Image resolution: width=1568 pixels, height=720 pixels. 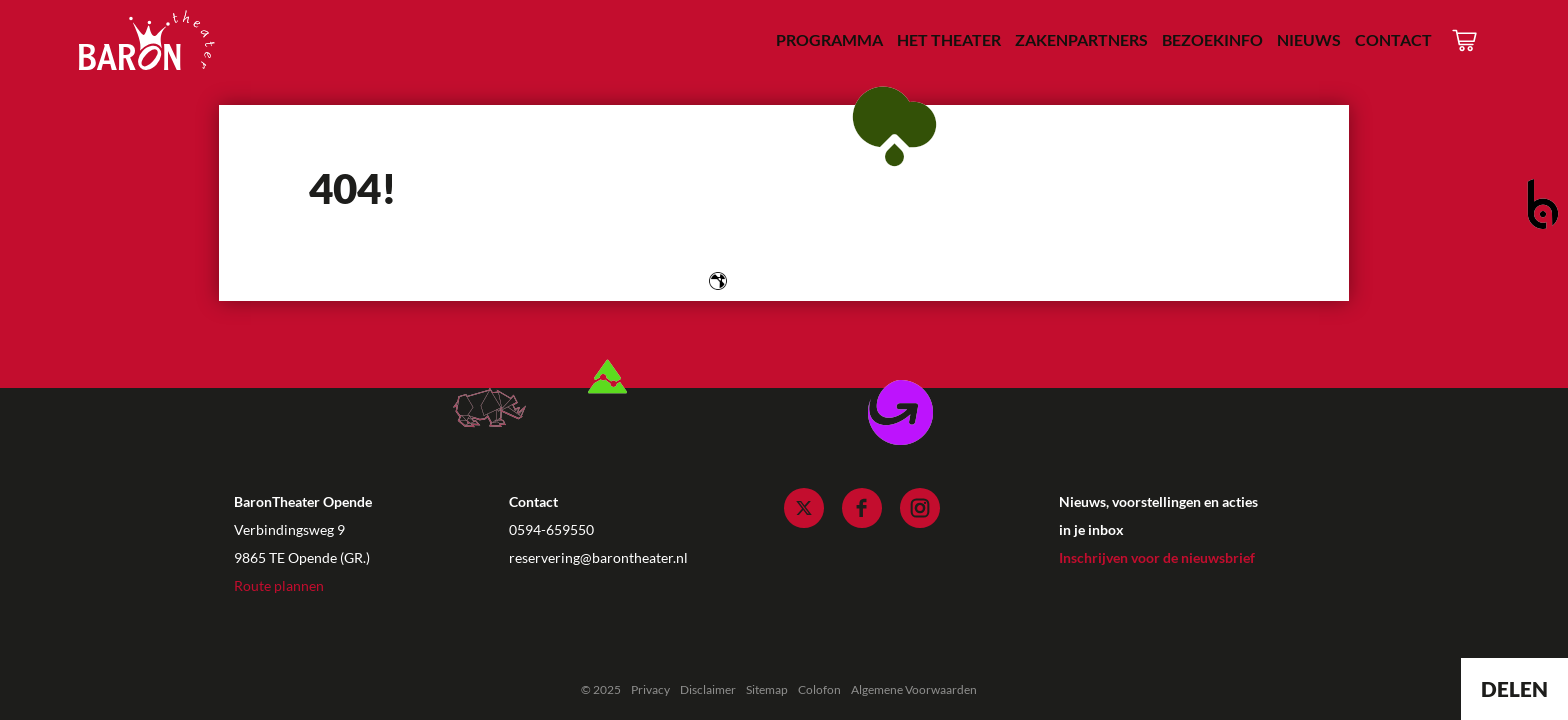 I want to click on open the MoneyGram app, so click(x=900, y=412).